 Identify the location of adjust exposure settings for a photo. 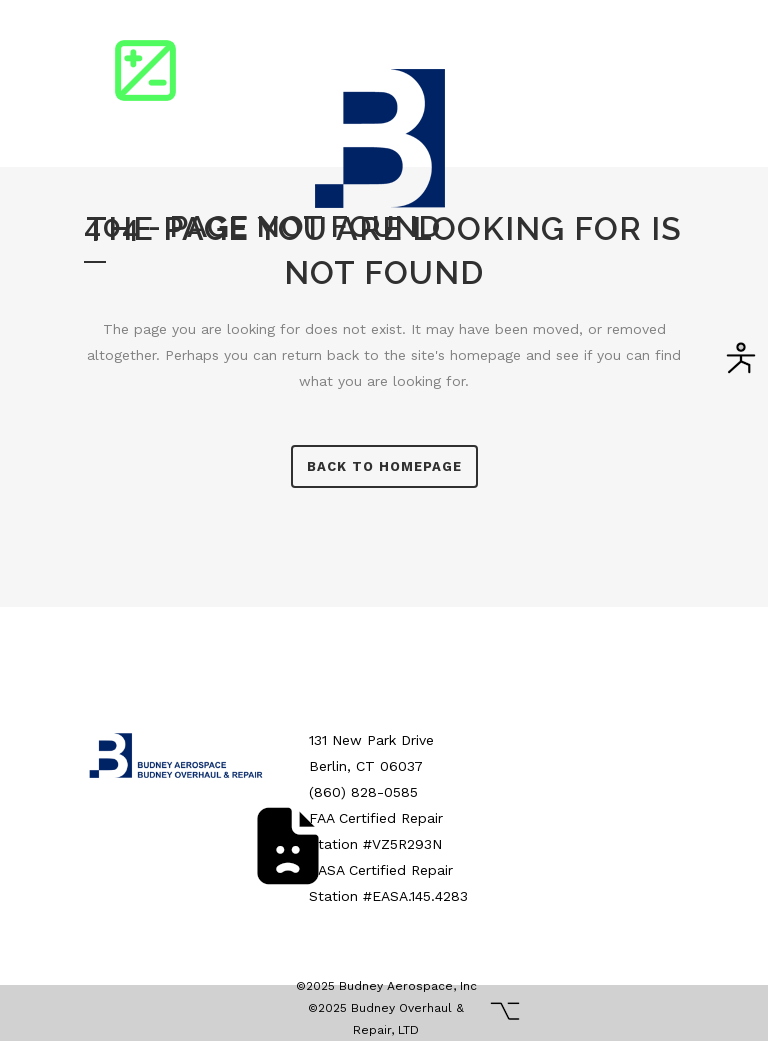
(145, 70).